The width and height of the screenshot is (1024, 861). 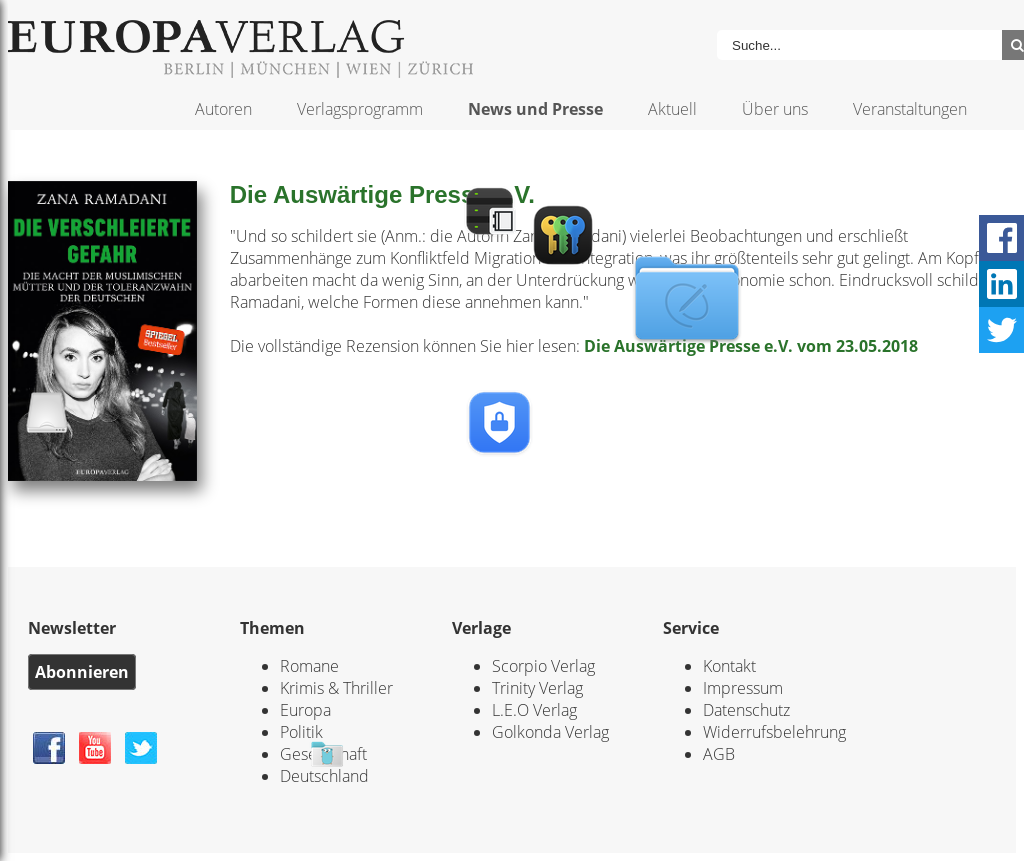 I want to click on open the passwords app, so click(x=563, y=235).